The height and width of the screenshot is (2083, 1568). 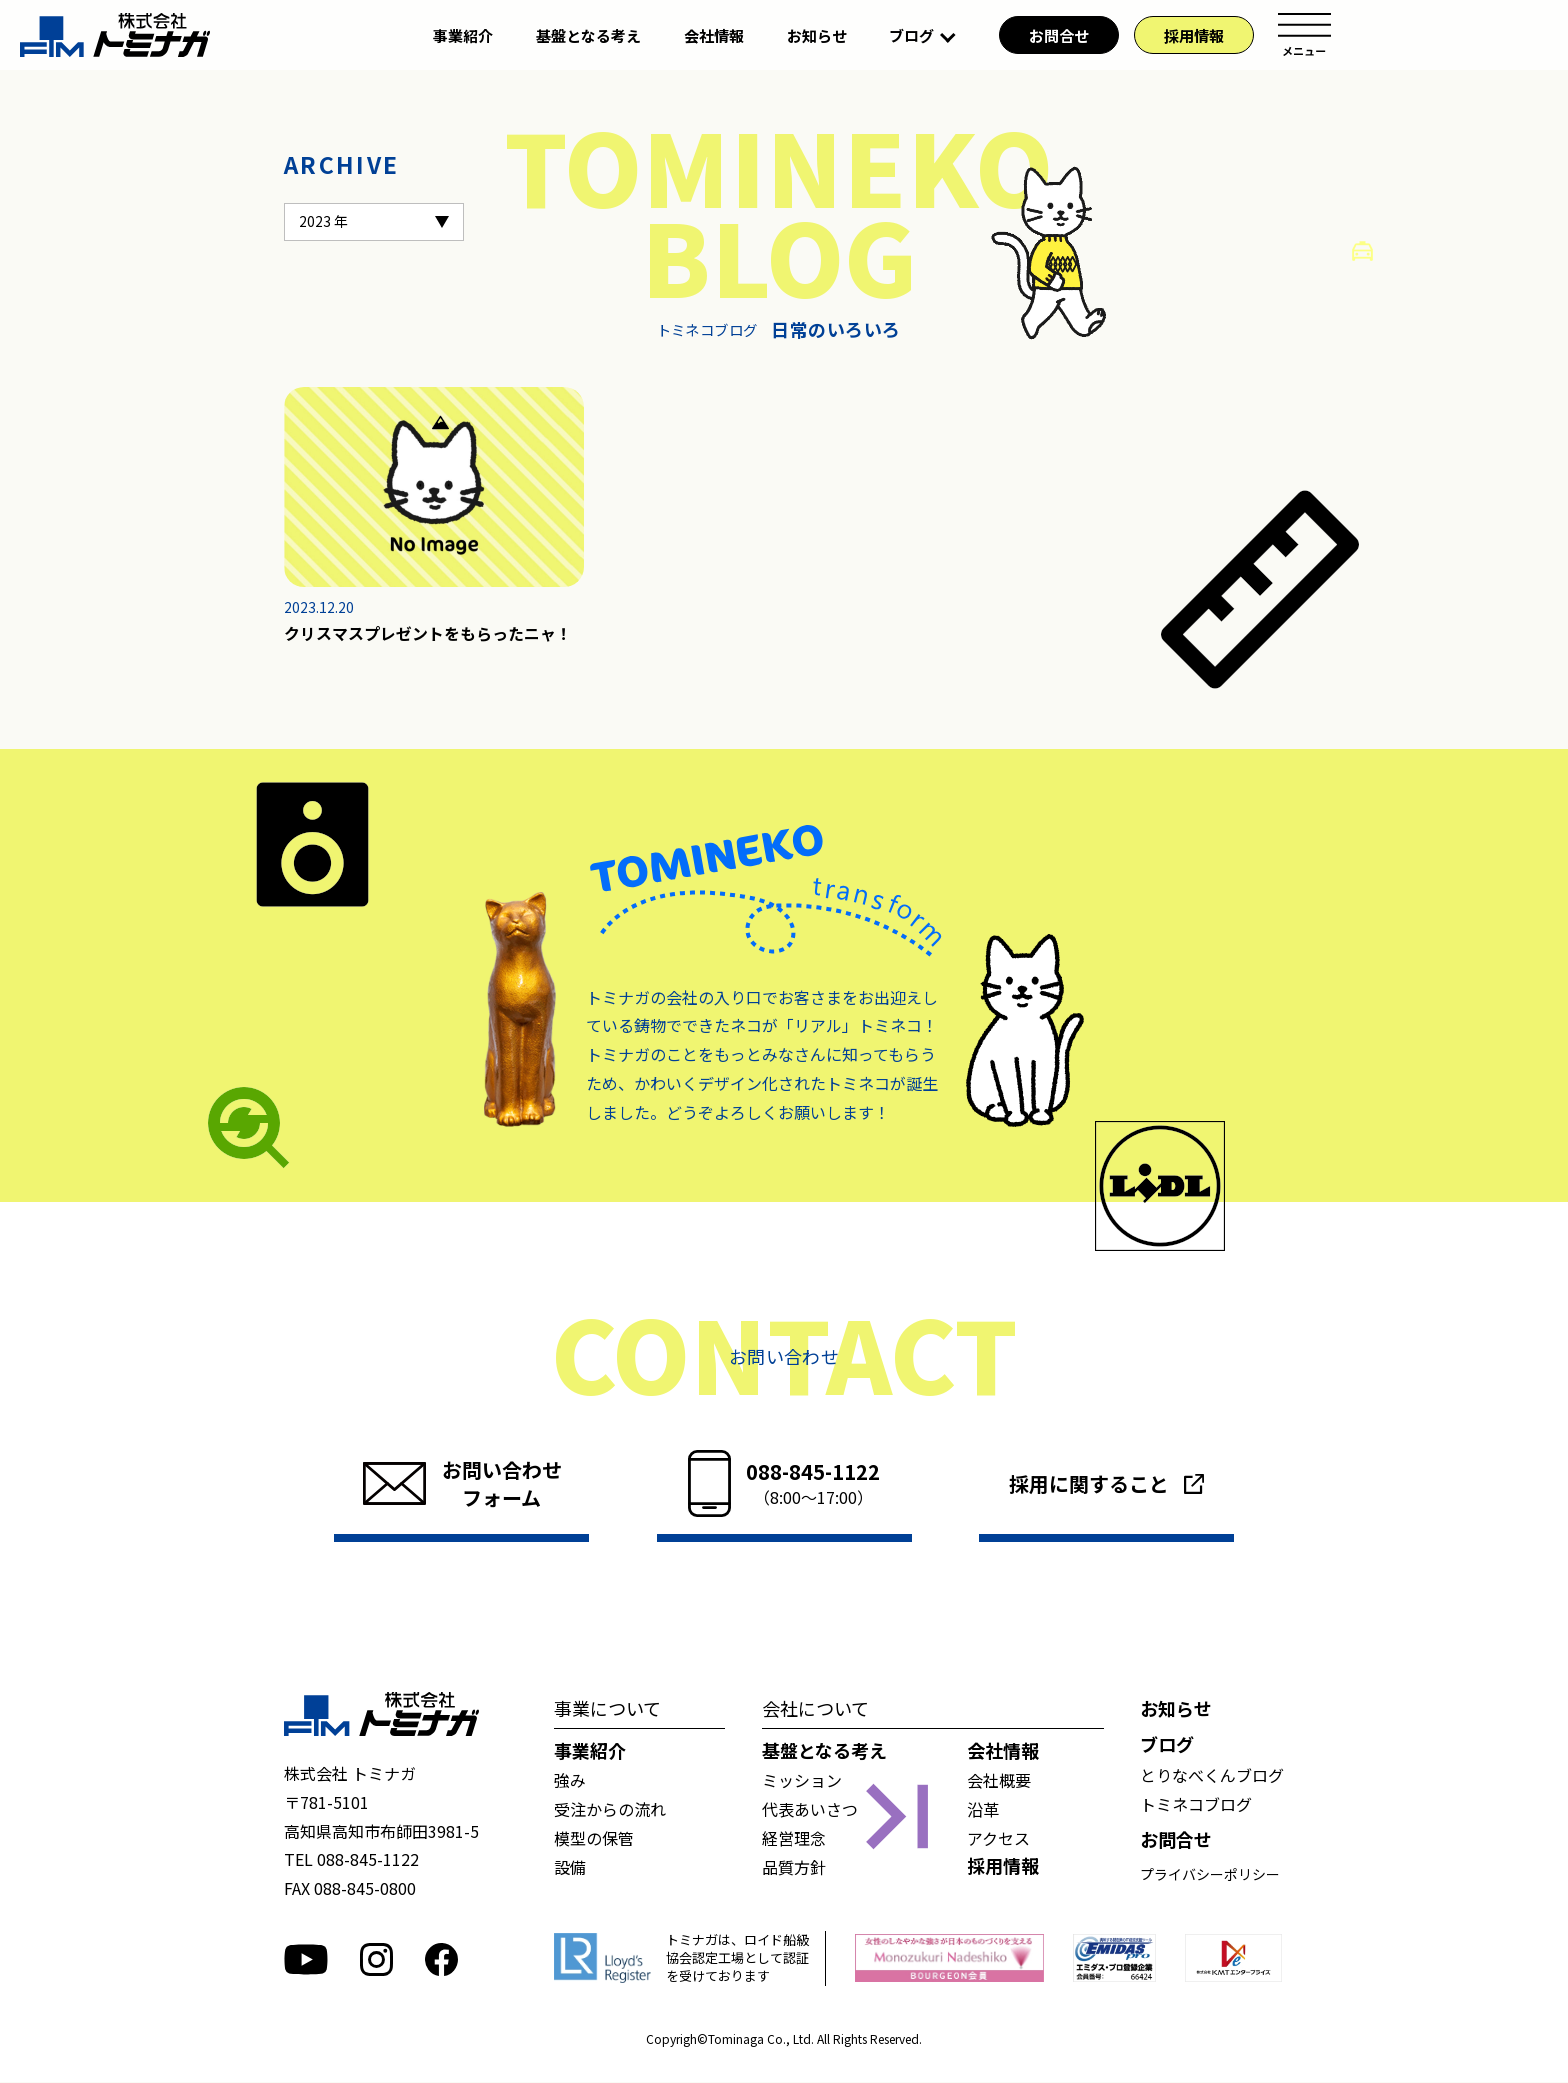 What do you see at coordinates (1160, 1186) in the screenshot?
I see `open the Lidl shopping app` at bounding box center [1160, 1186].